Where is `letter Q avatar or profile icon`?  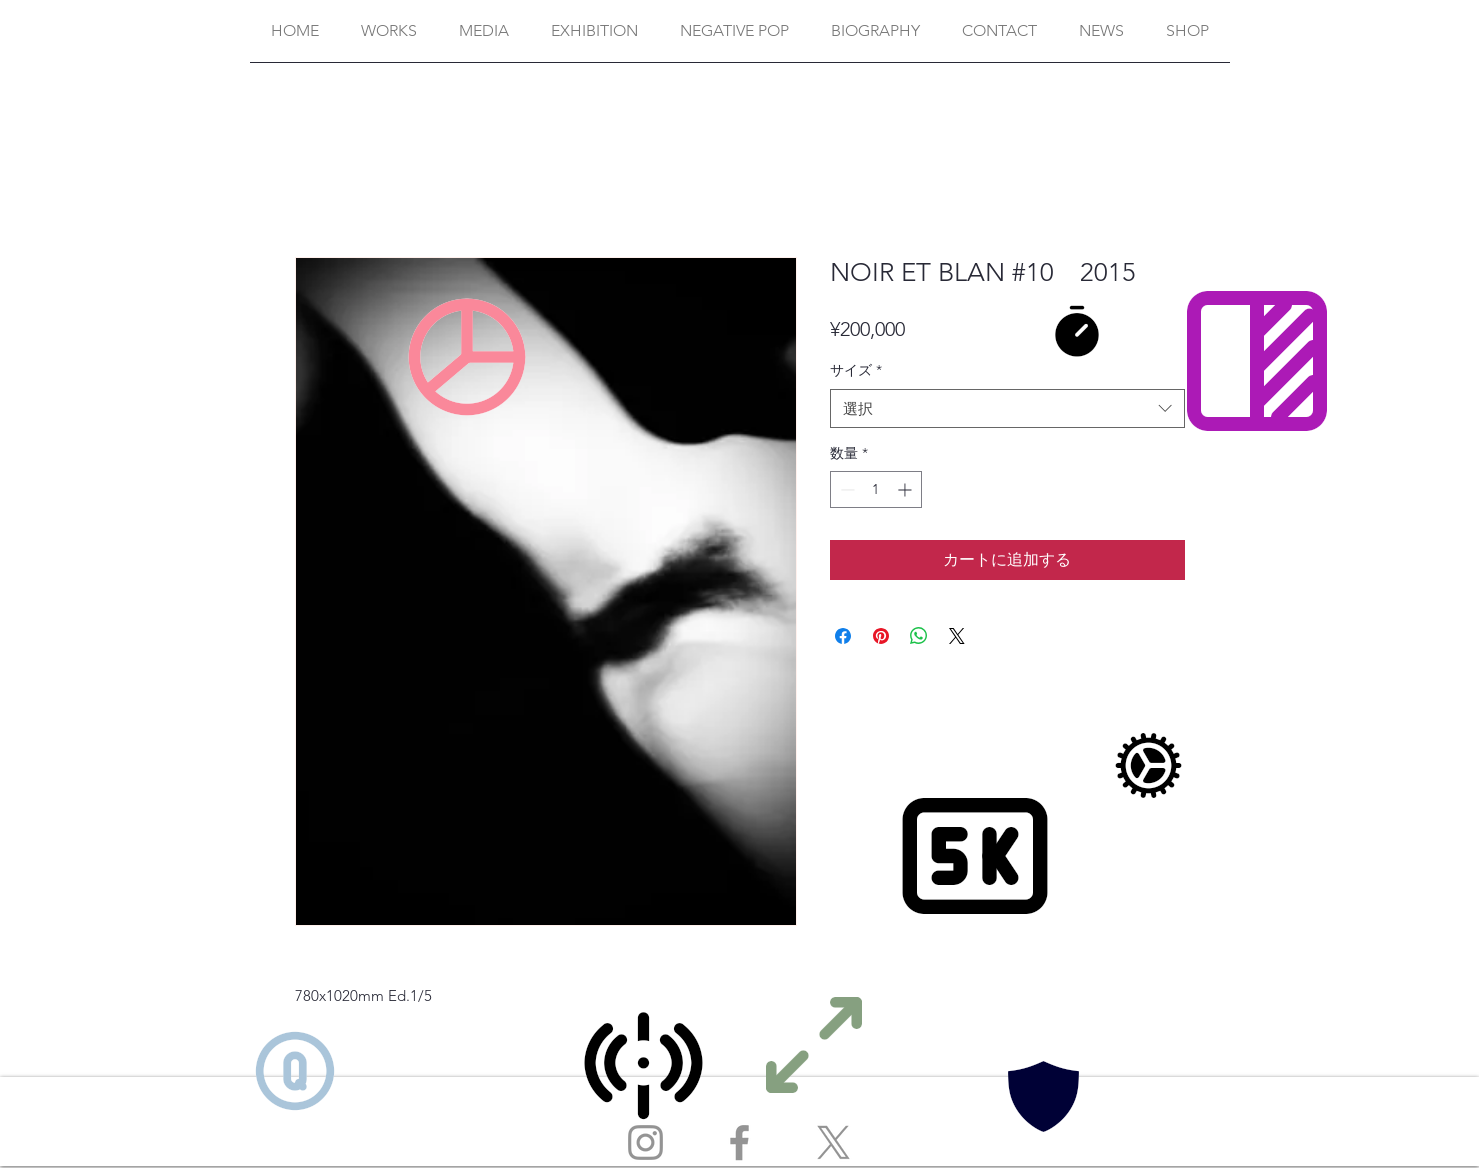 letter Q avatar or profile icon is located at coordinates (295, 1071).